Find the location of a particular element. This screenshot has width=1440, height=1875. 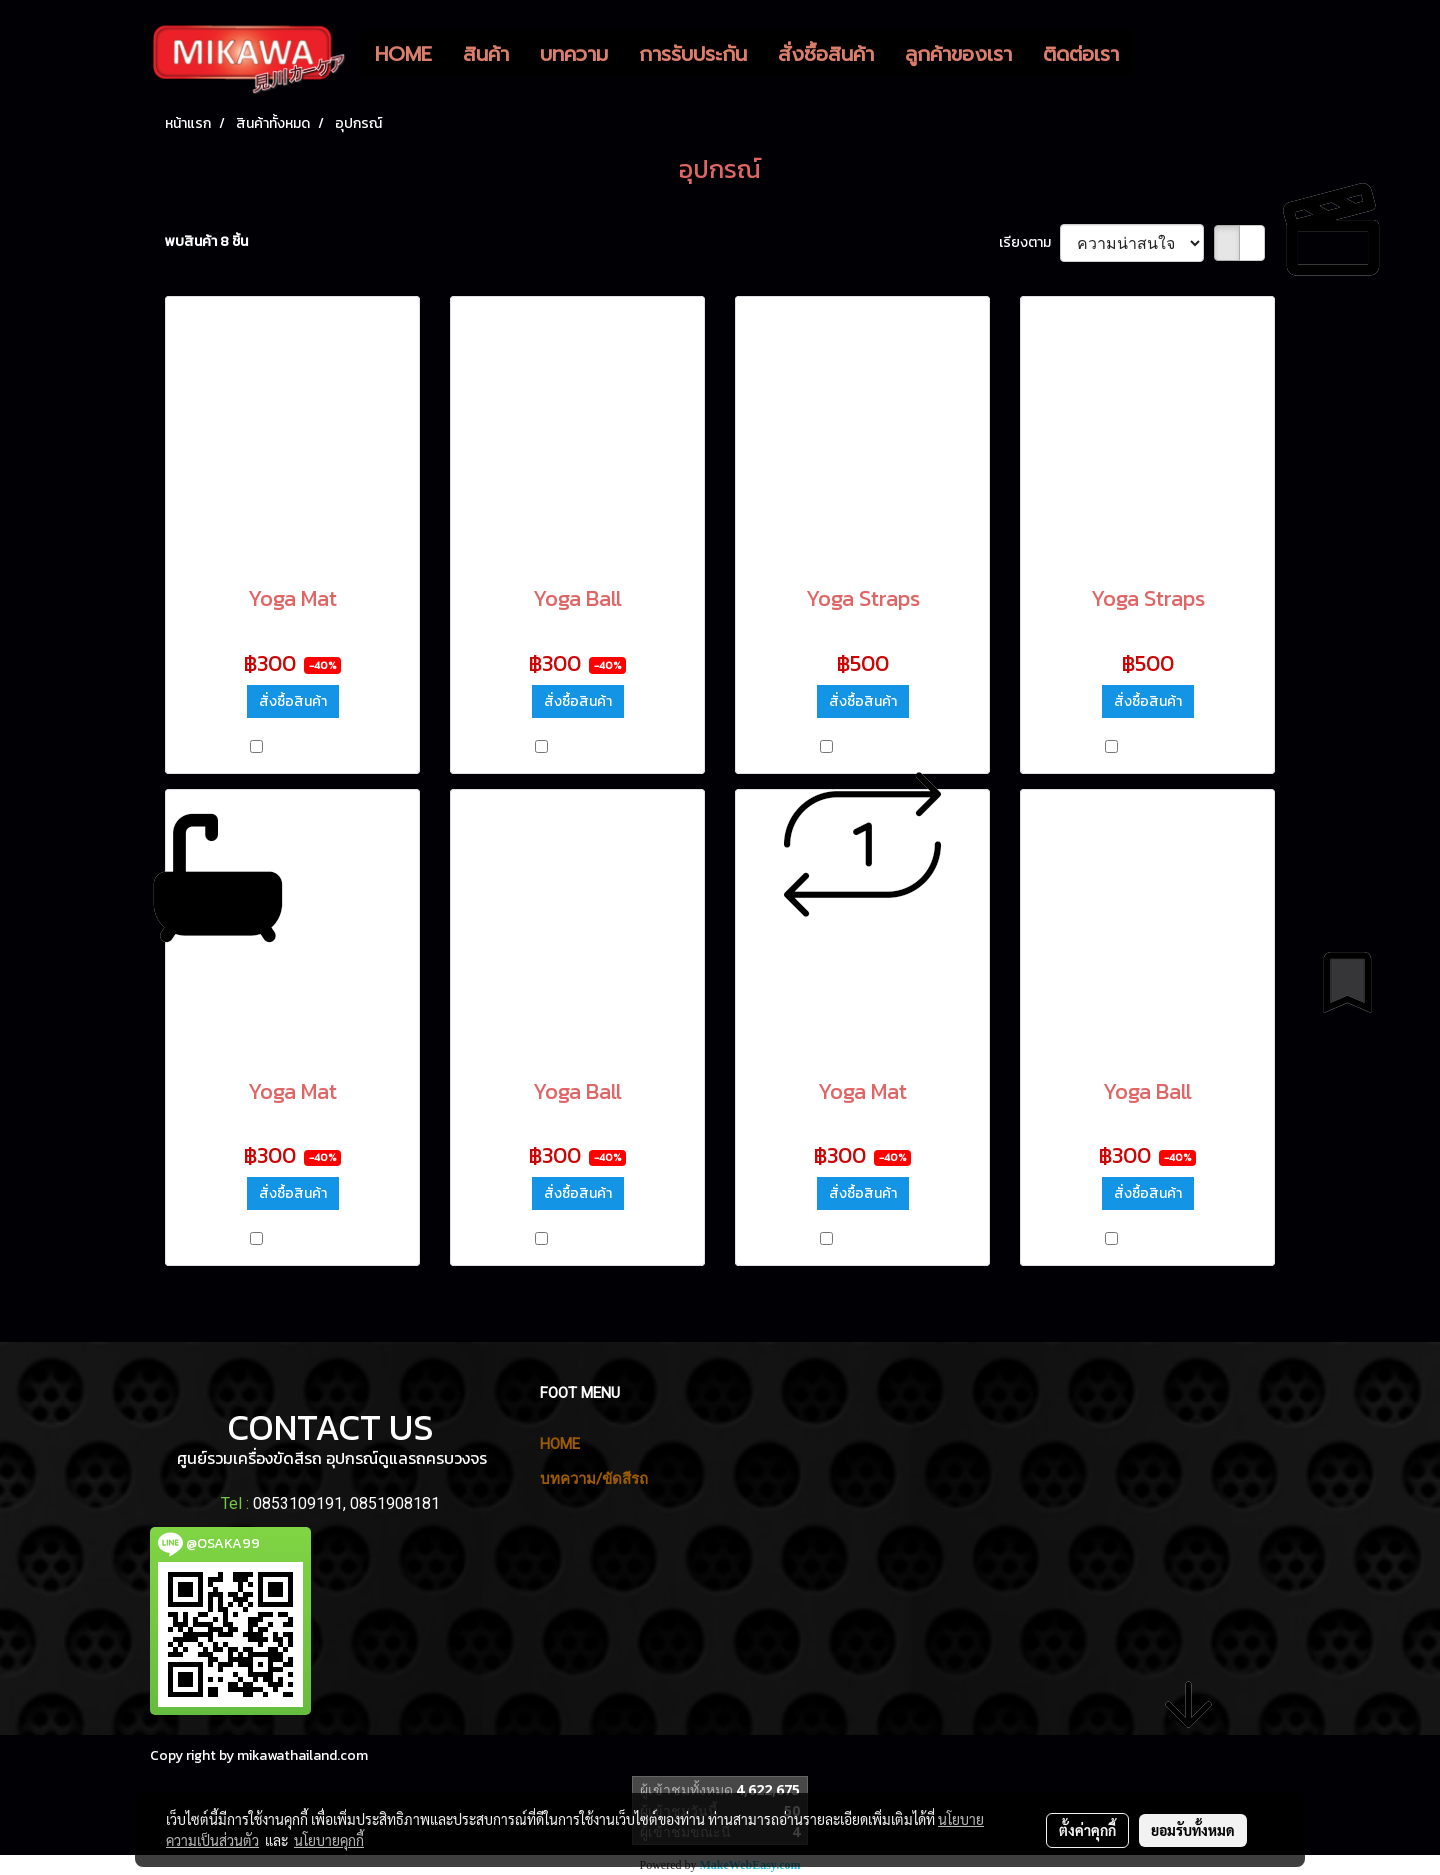

repeat current track once is located at coordinates (862, 844).